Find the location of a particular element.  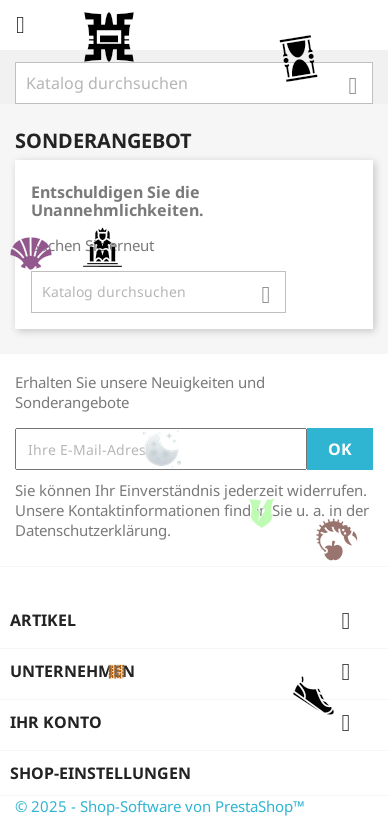

indicates broken or compromised security is located at coordinates (261, 513).